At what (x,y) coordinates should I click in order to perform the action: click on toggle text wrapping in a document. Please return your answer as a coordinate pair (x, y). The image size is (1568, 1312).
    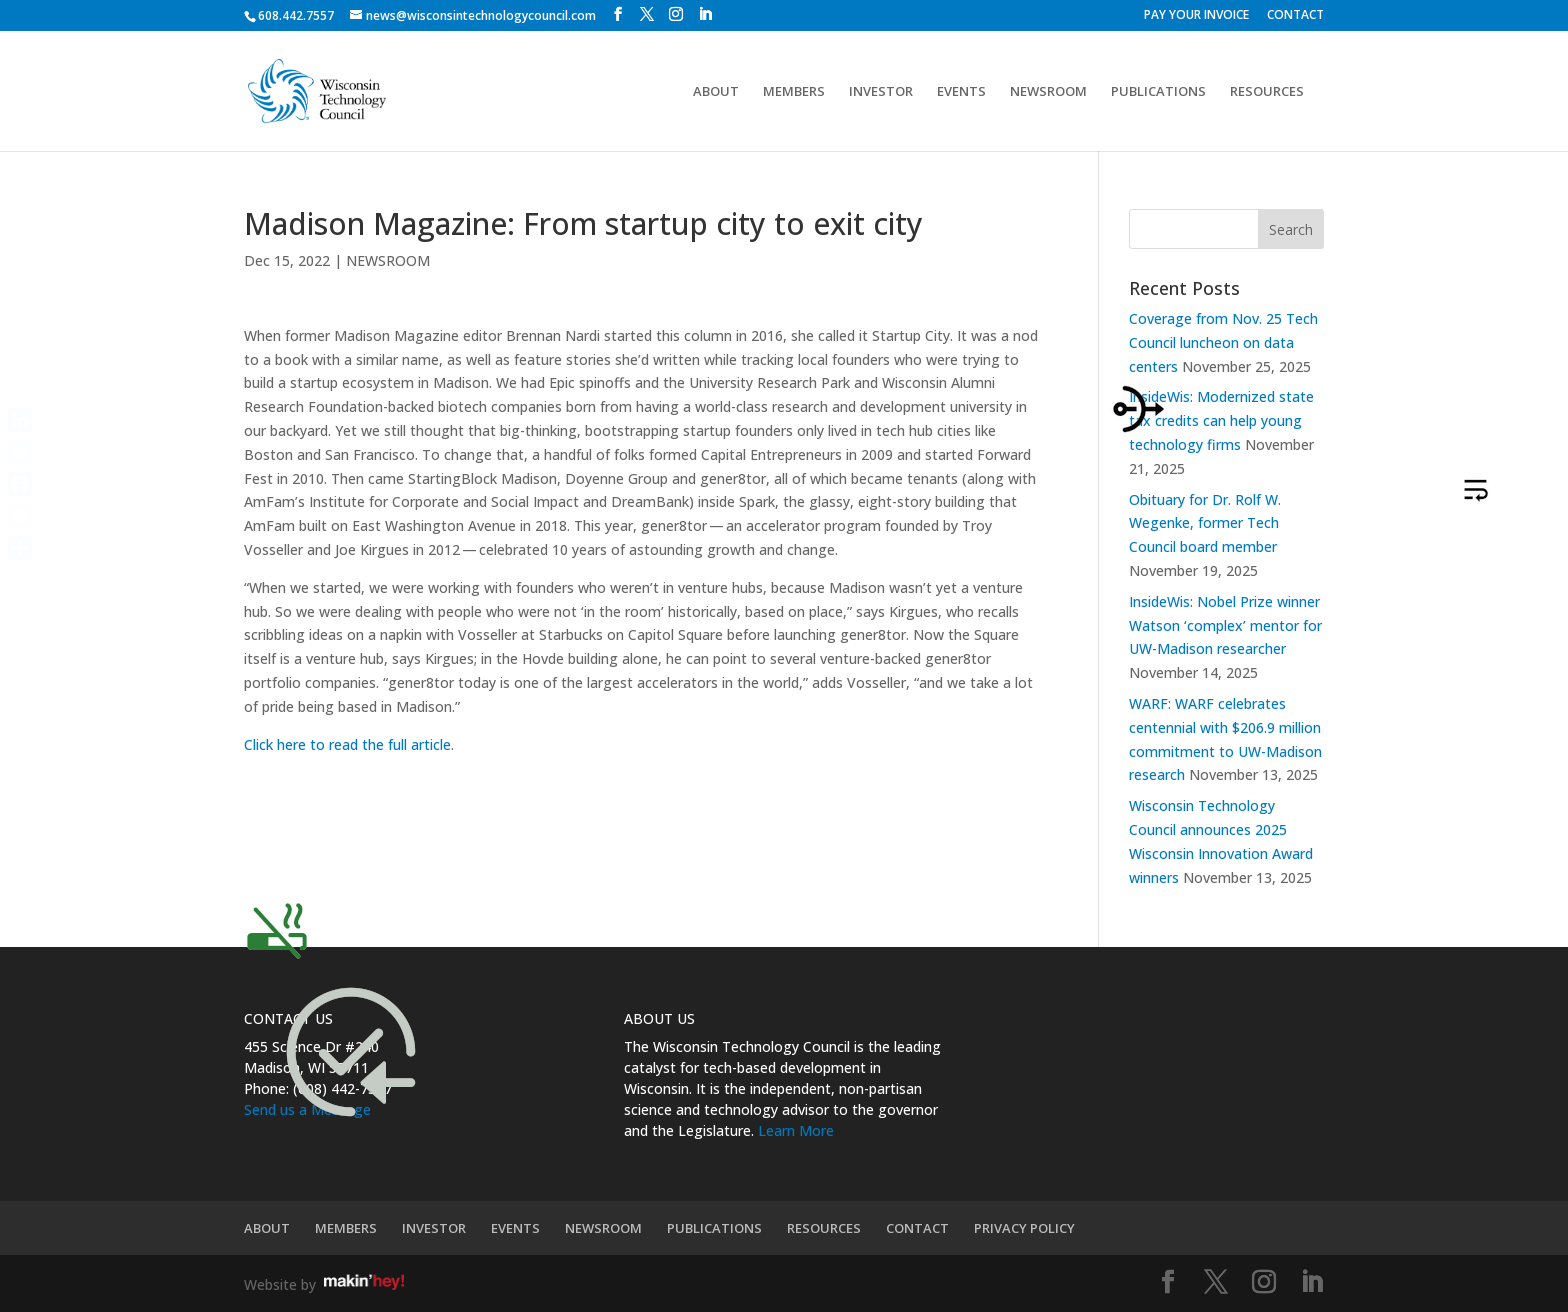
    Looking at the image, I should click on (1475, 489).